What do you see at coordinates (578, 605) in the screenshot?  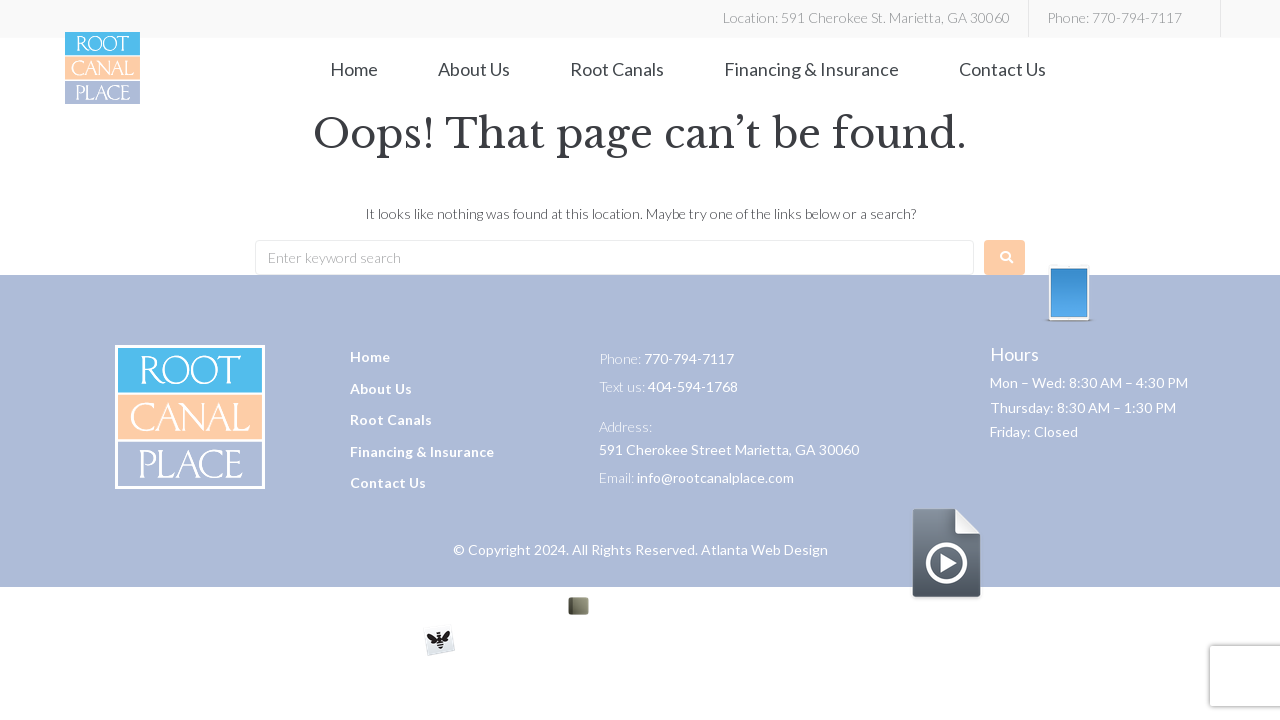 I see `access the desktop folder` at bounding box center [578, 605].